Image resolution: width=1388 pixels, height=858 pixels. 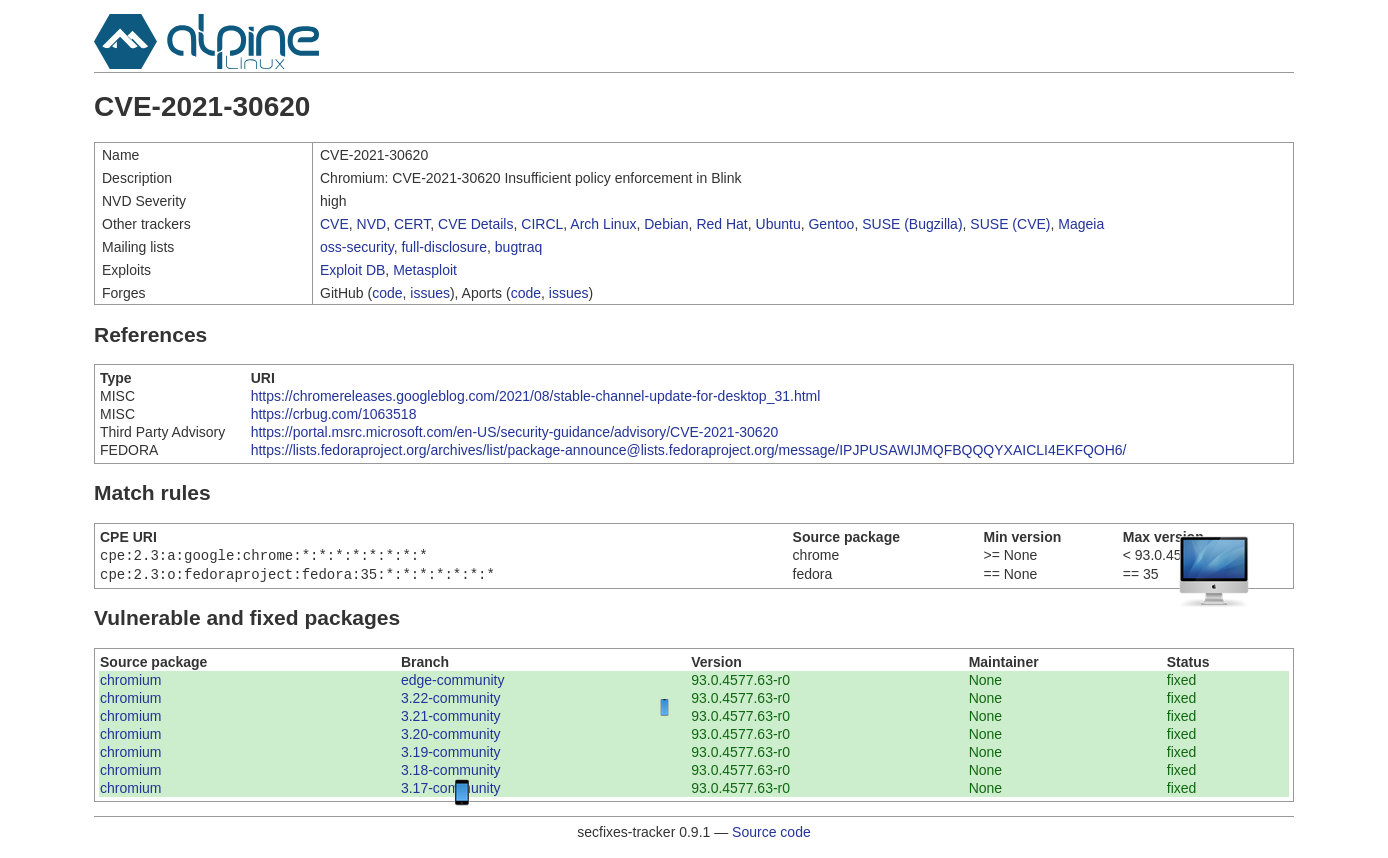 What do you see at coordinates (664, 707) in the screenshot?
I see `iPhone 14 Pro device icon` at bounding box center [664, 707].